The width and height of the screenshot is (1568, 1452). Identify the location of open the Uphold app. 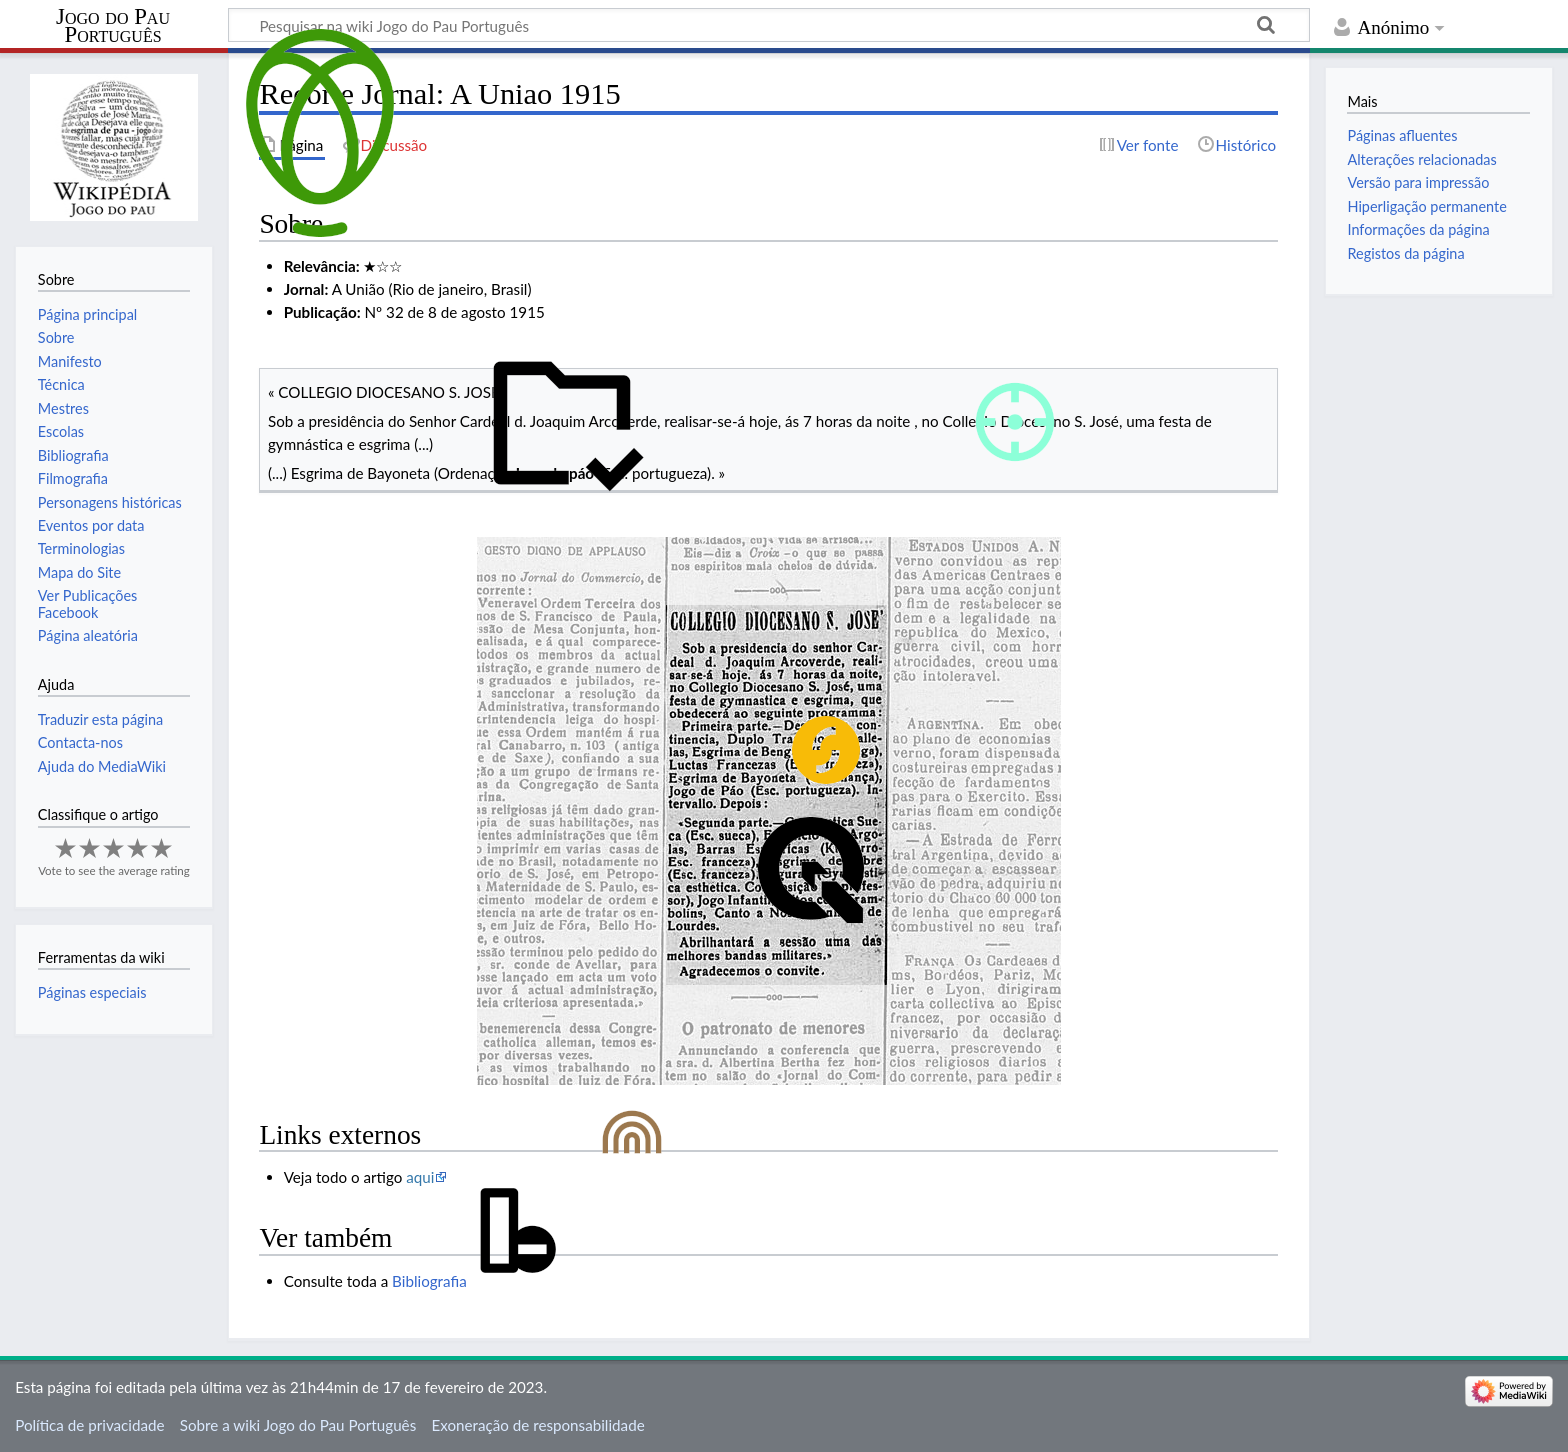
(320, 133).